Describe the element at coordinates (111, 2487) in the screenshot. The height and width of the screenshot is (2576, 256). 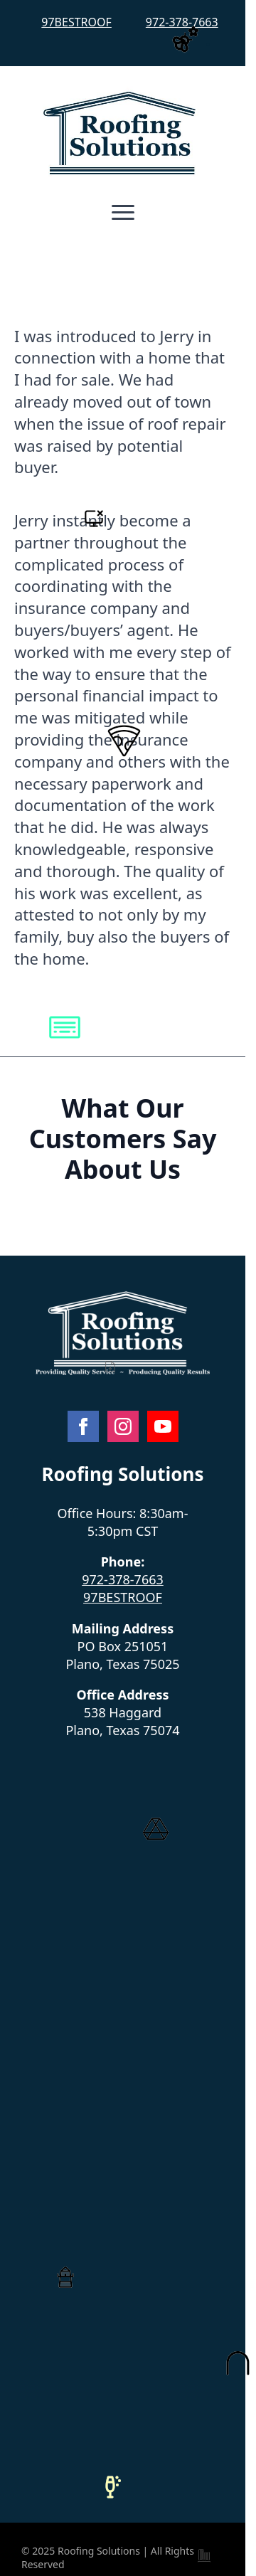
I see `celebrate an achievement or milestone` at that location.